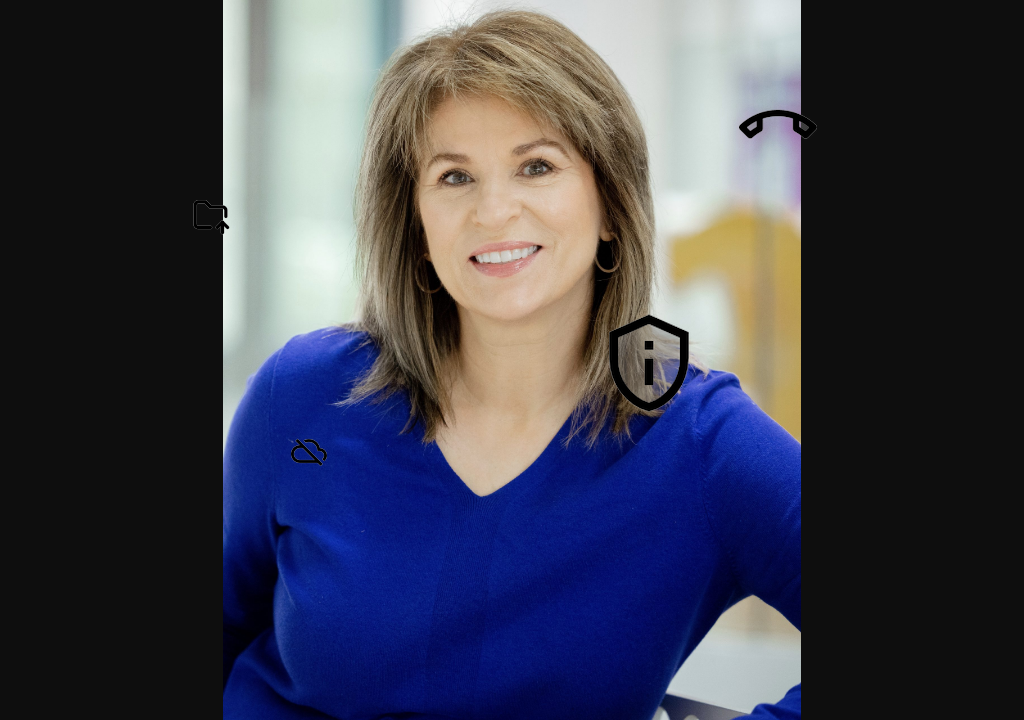  Describe the element at coordinates (778, 126) in the screenshot. I see `end the current phone call` at that location.